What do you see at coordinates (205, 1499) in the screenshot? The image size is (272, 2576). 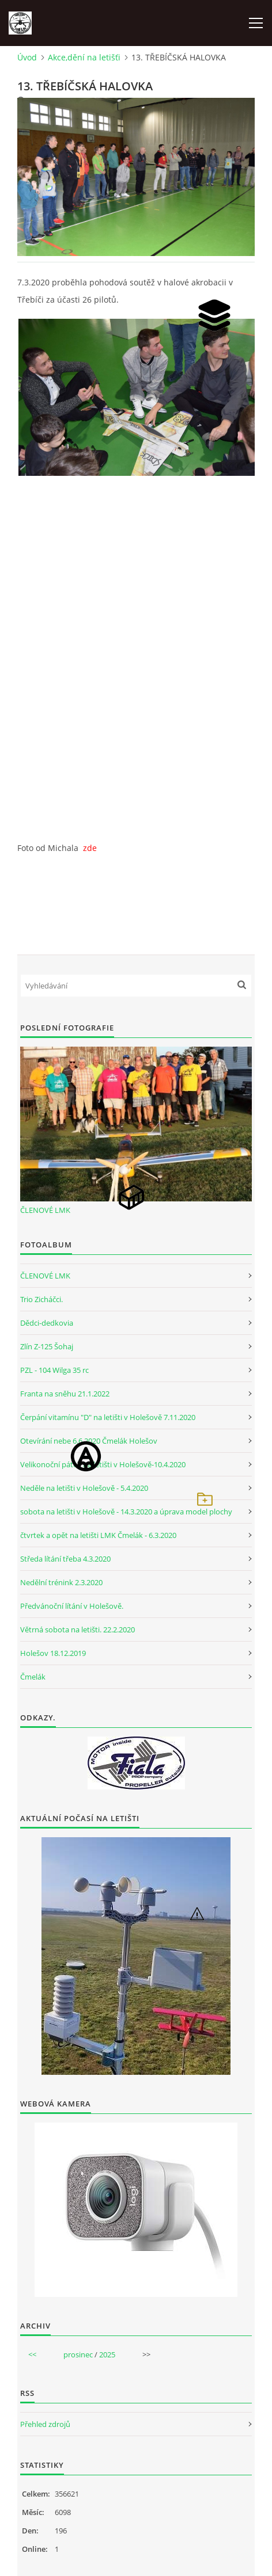 I see `create a new folder` at bounding box center [205, 1499].